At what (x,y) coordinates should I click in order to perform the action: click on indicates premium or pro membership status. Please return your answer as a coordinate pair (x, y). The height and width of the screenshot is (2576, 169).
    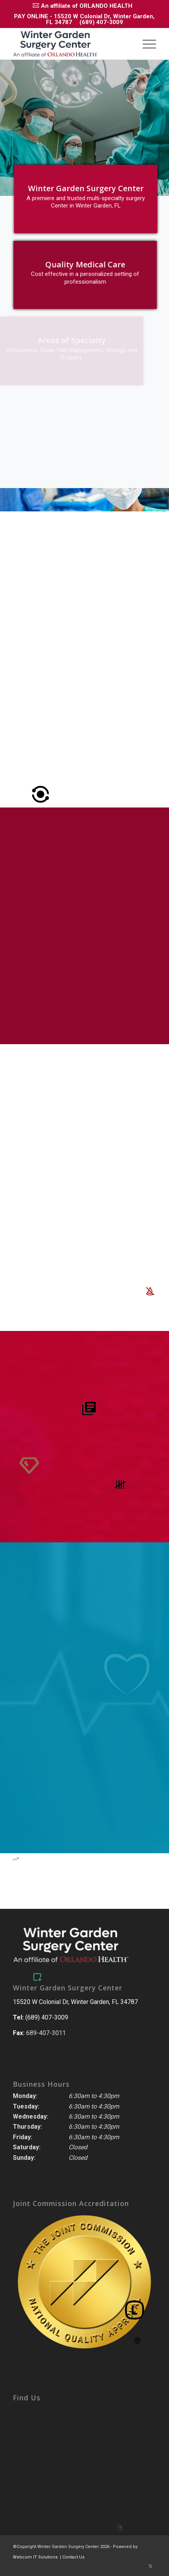
    Looking at the image, I should click on (29, 1465).